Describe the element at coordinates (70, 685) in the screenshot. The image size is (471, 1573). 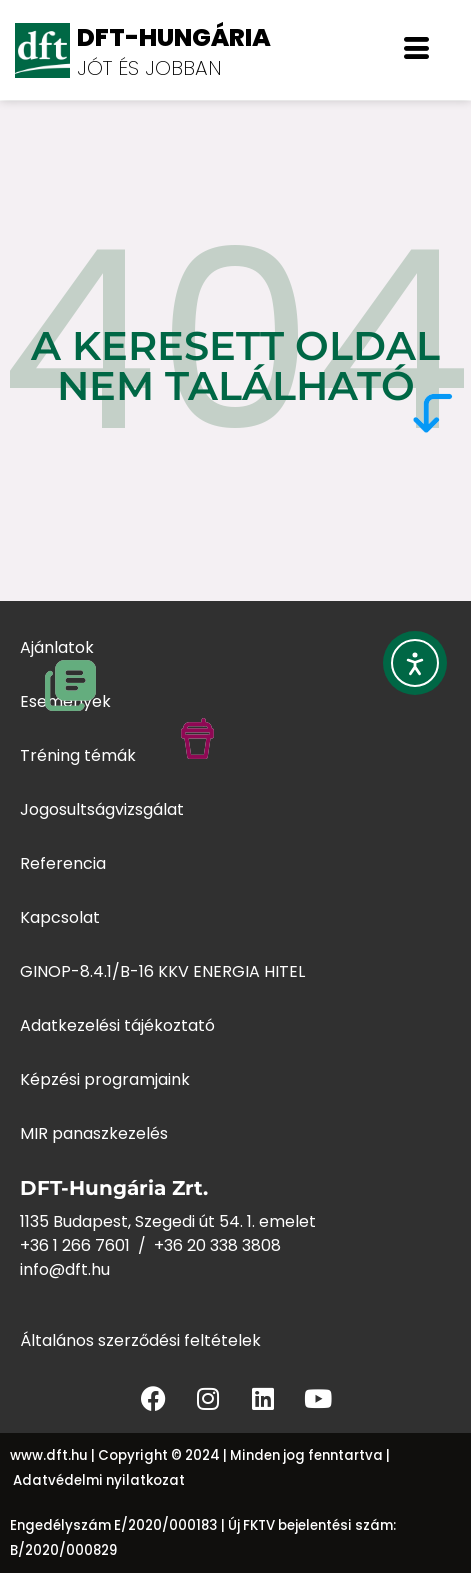
I see `access your saved content library` at that location.